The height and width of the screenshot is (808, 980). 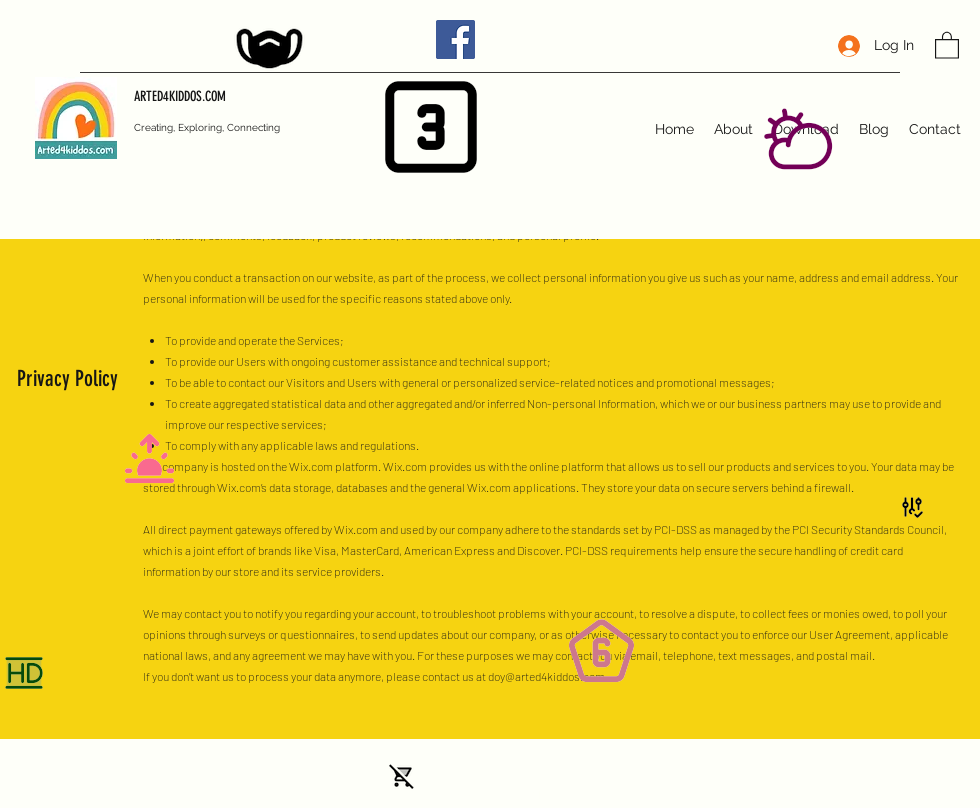 What do you see at coordinates (402, 776) in the screenshot?
I see `remove item from shopping cart` at bounding box center [402, 776].